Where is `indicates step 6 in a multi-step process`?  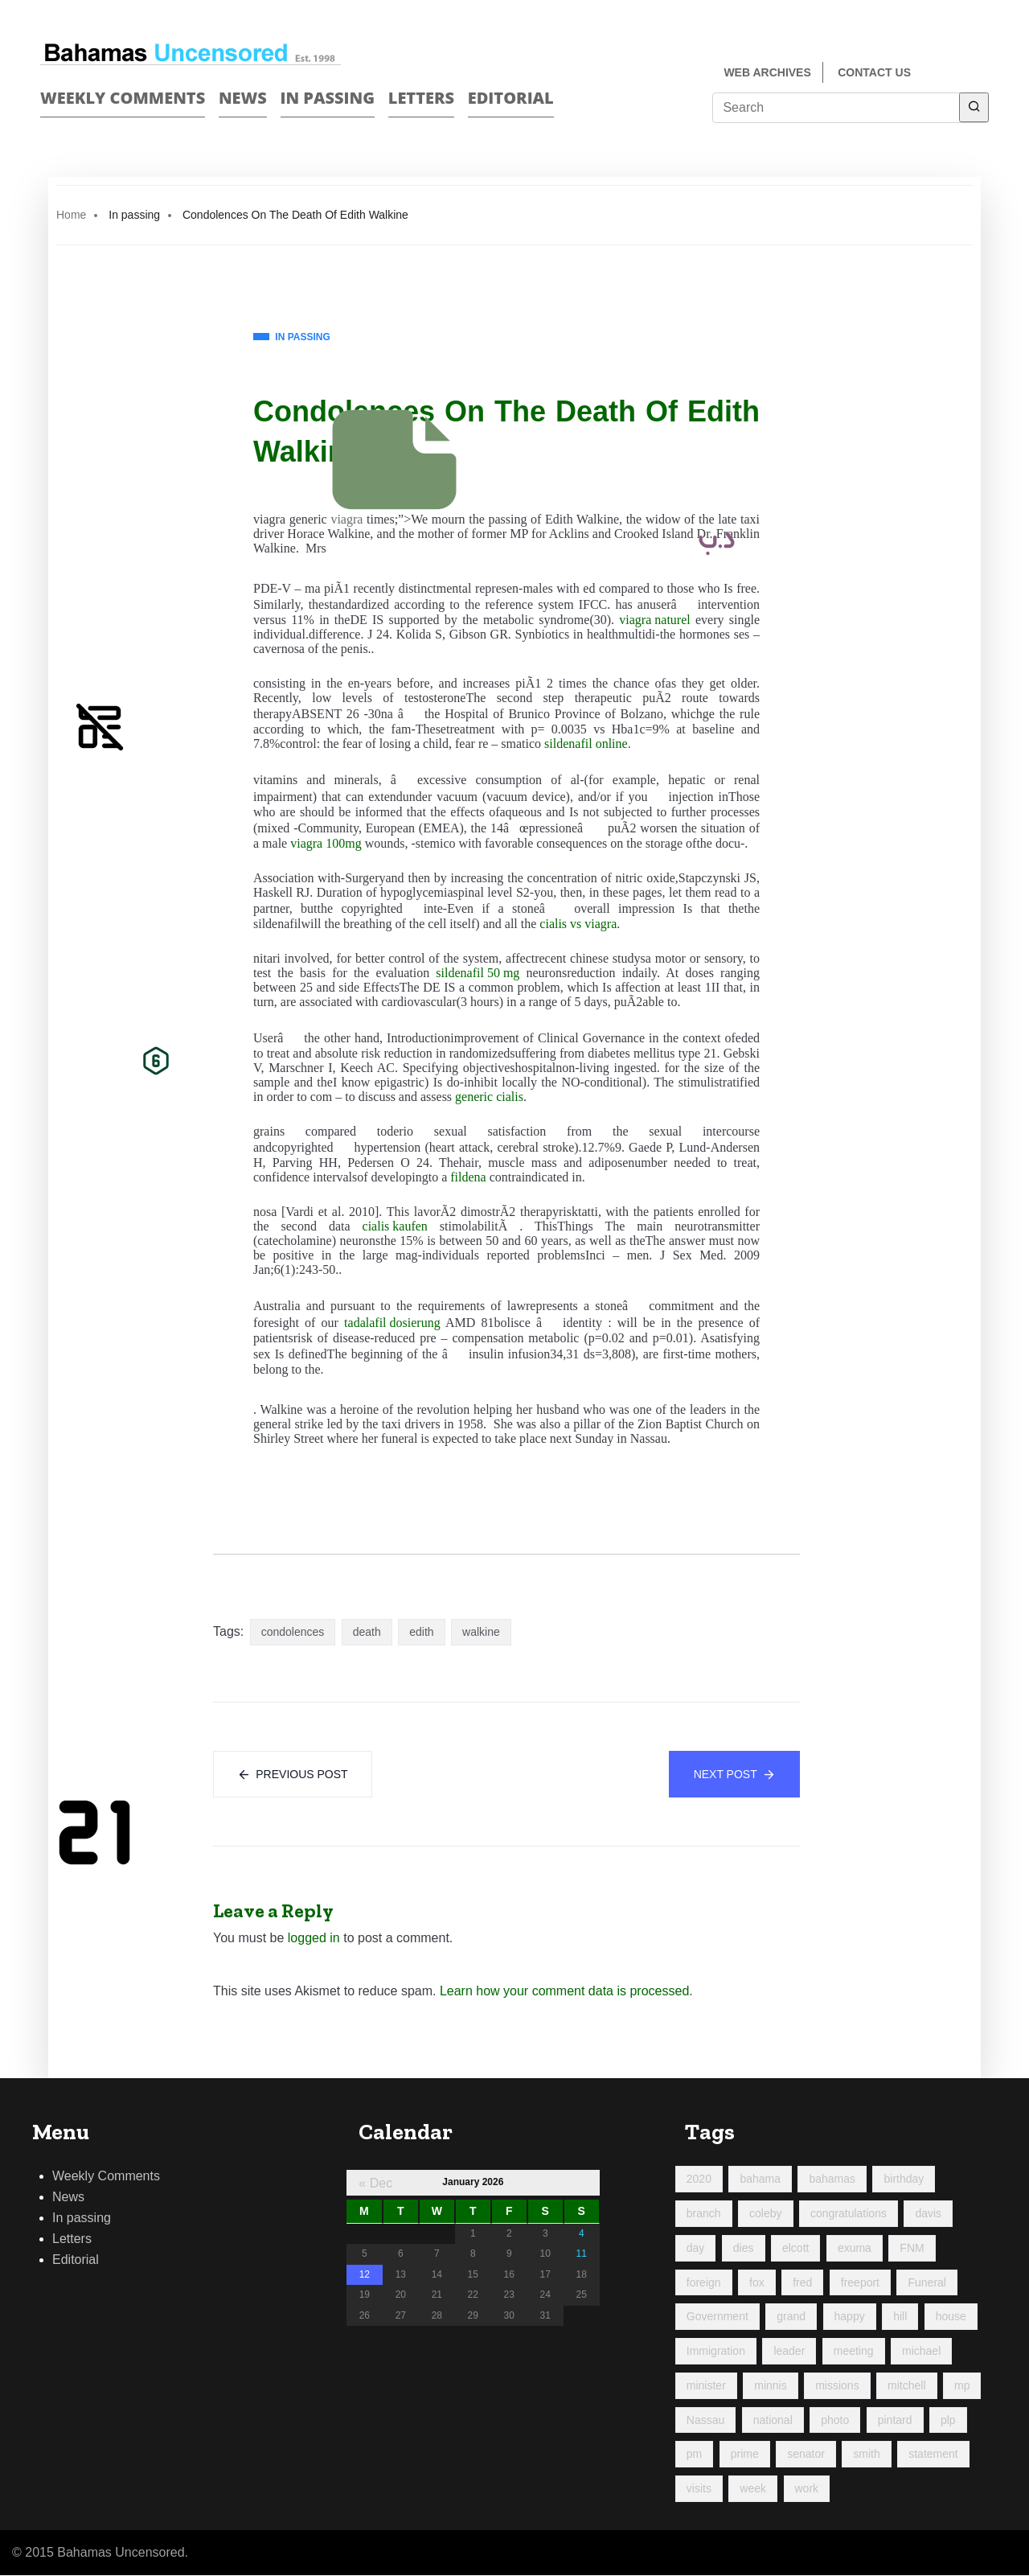
indicates step 6 in a multi-step process is located at coordinates (156, 1061).